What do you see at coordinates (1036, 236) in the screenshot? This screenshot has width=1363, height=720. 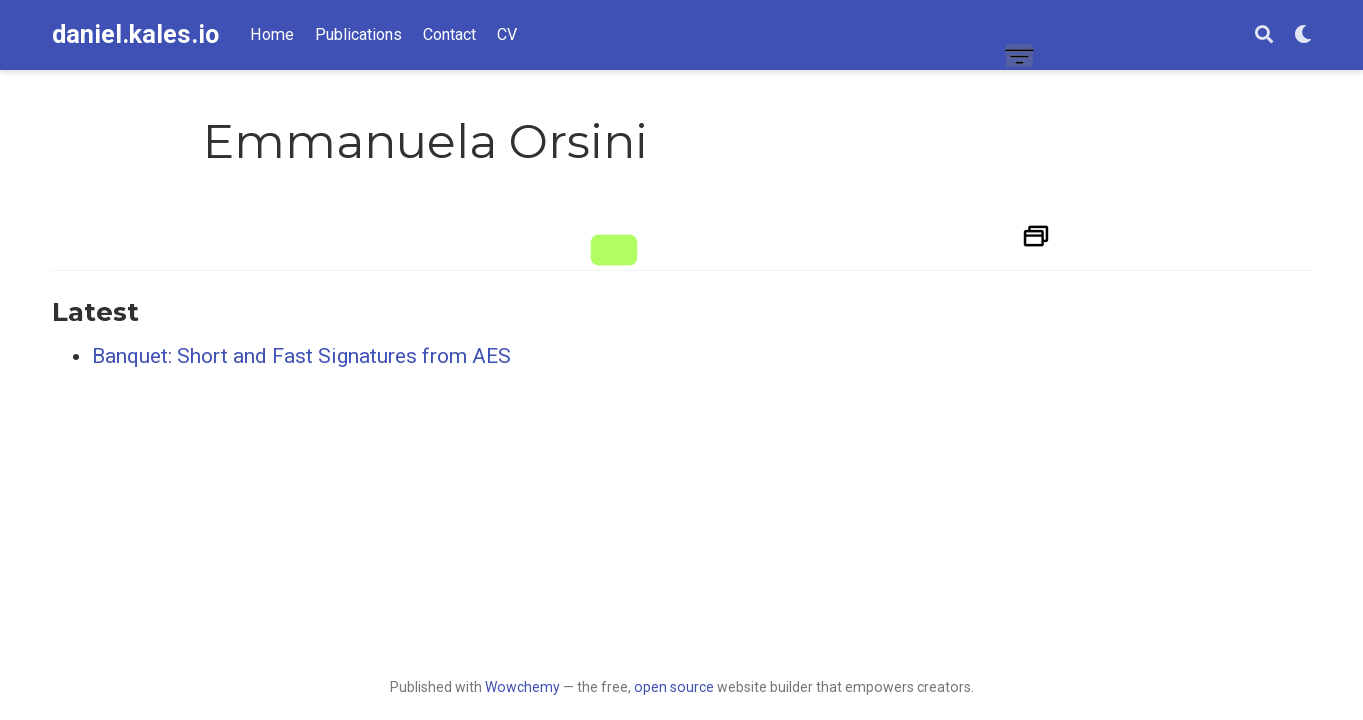 I see `view open browser windows` at bounding box center [1036, 236].